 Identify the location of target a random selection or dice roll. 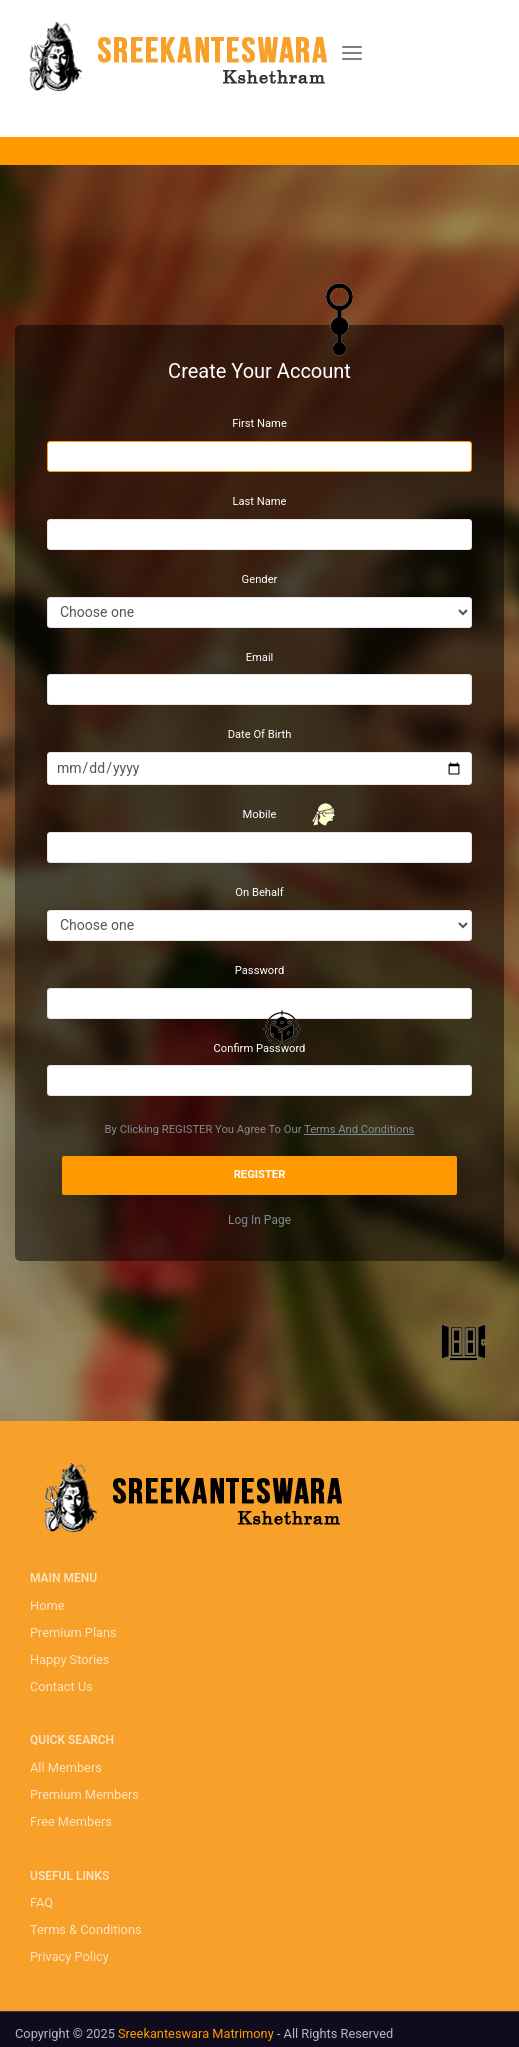
(282, 1029).